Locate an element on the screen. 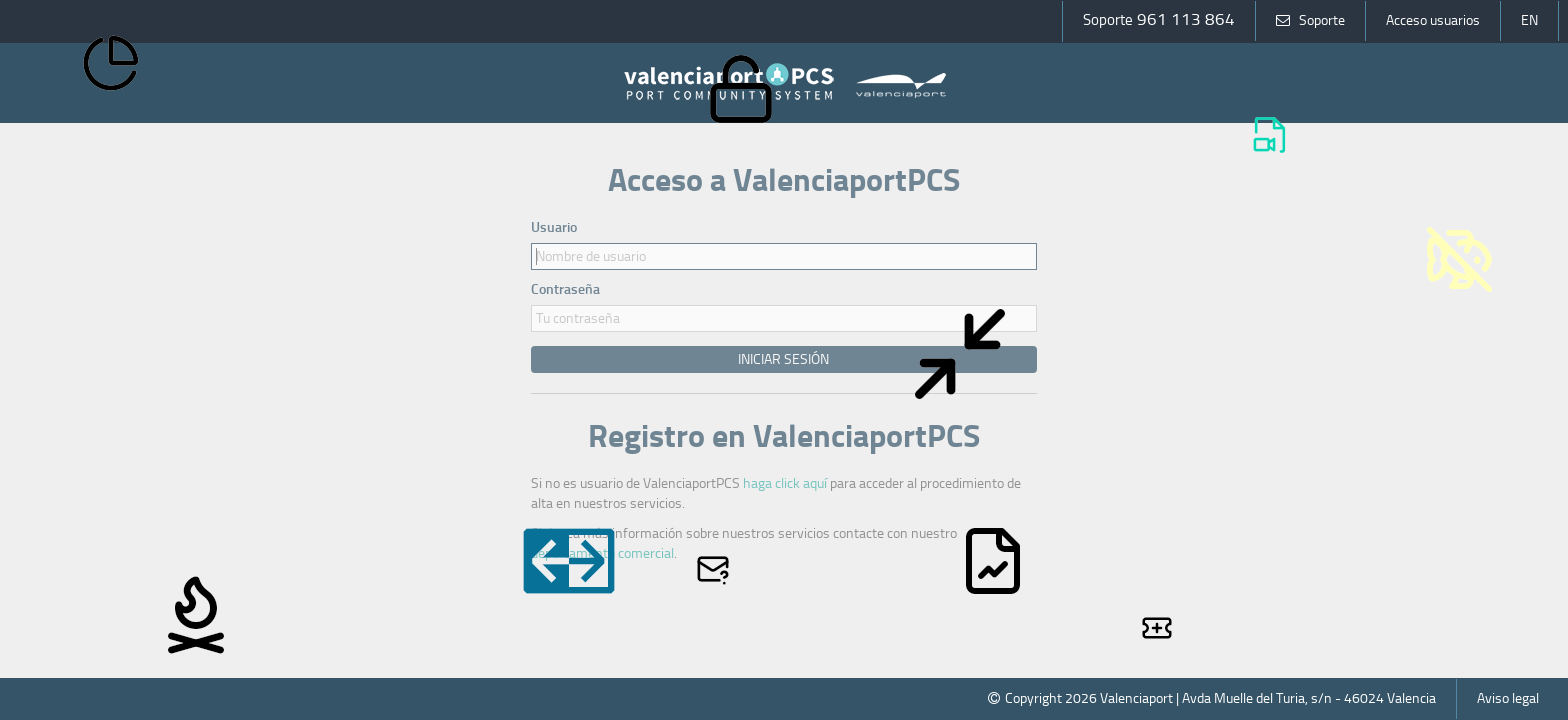  open a video file is located at coordinates (1270, 135).